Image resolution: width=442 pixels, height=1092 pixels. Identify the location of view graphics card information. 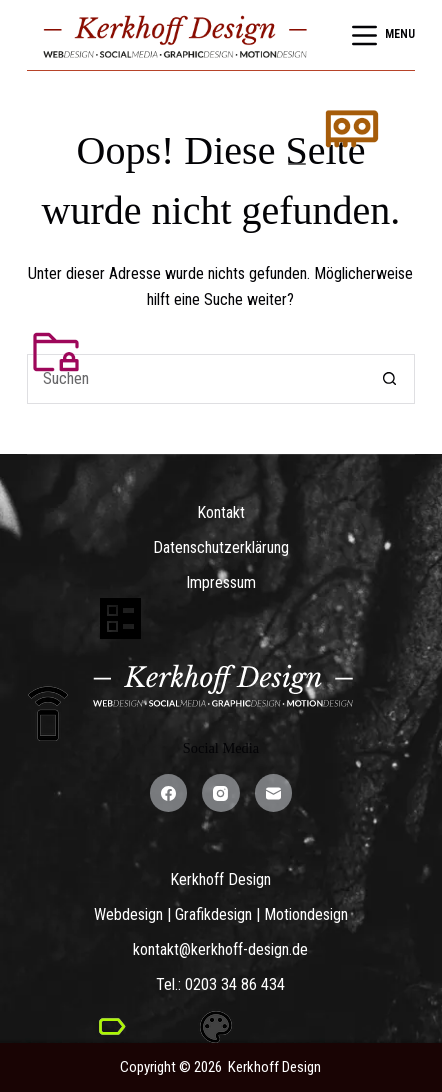
(352, 128).